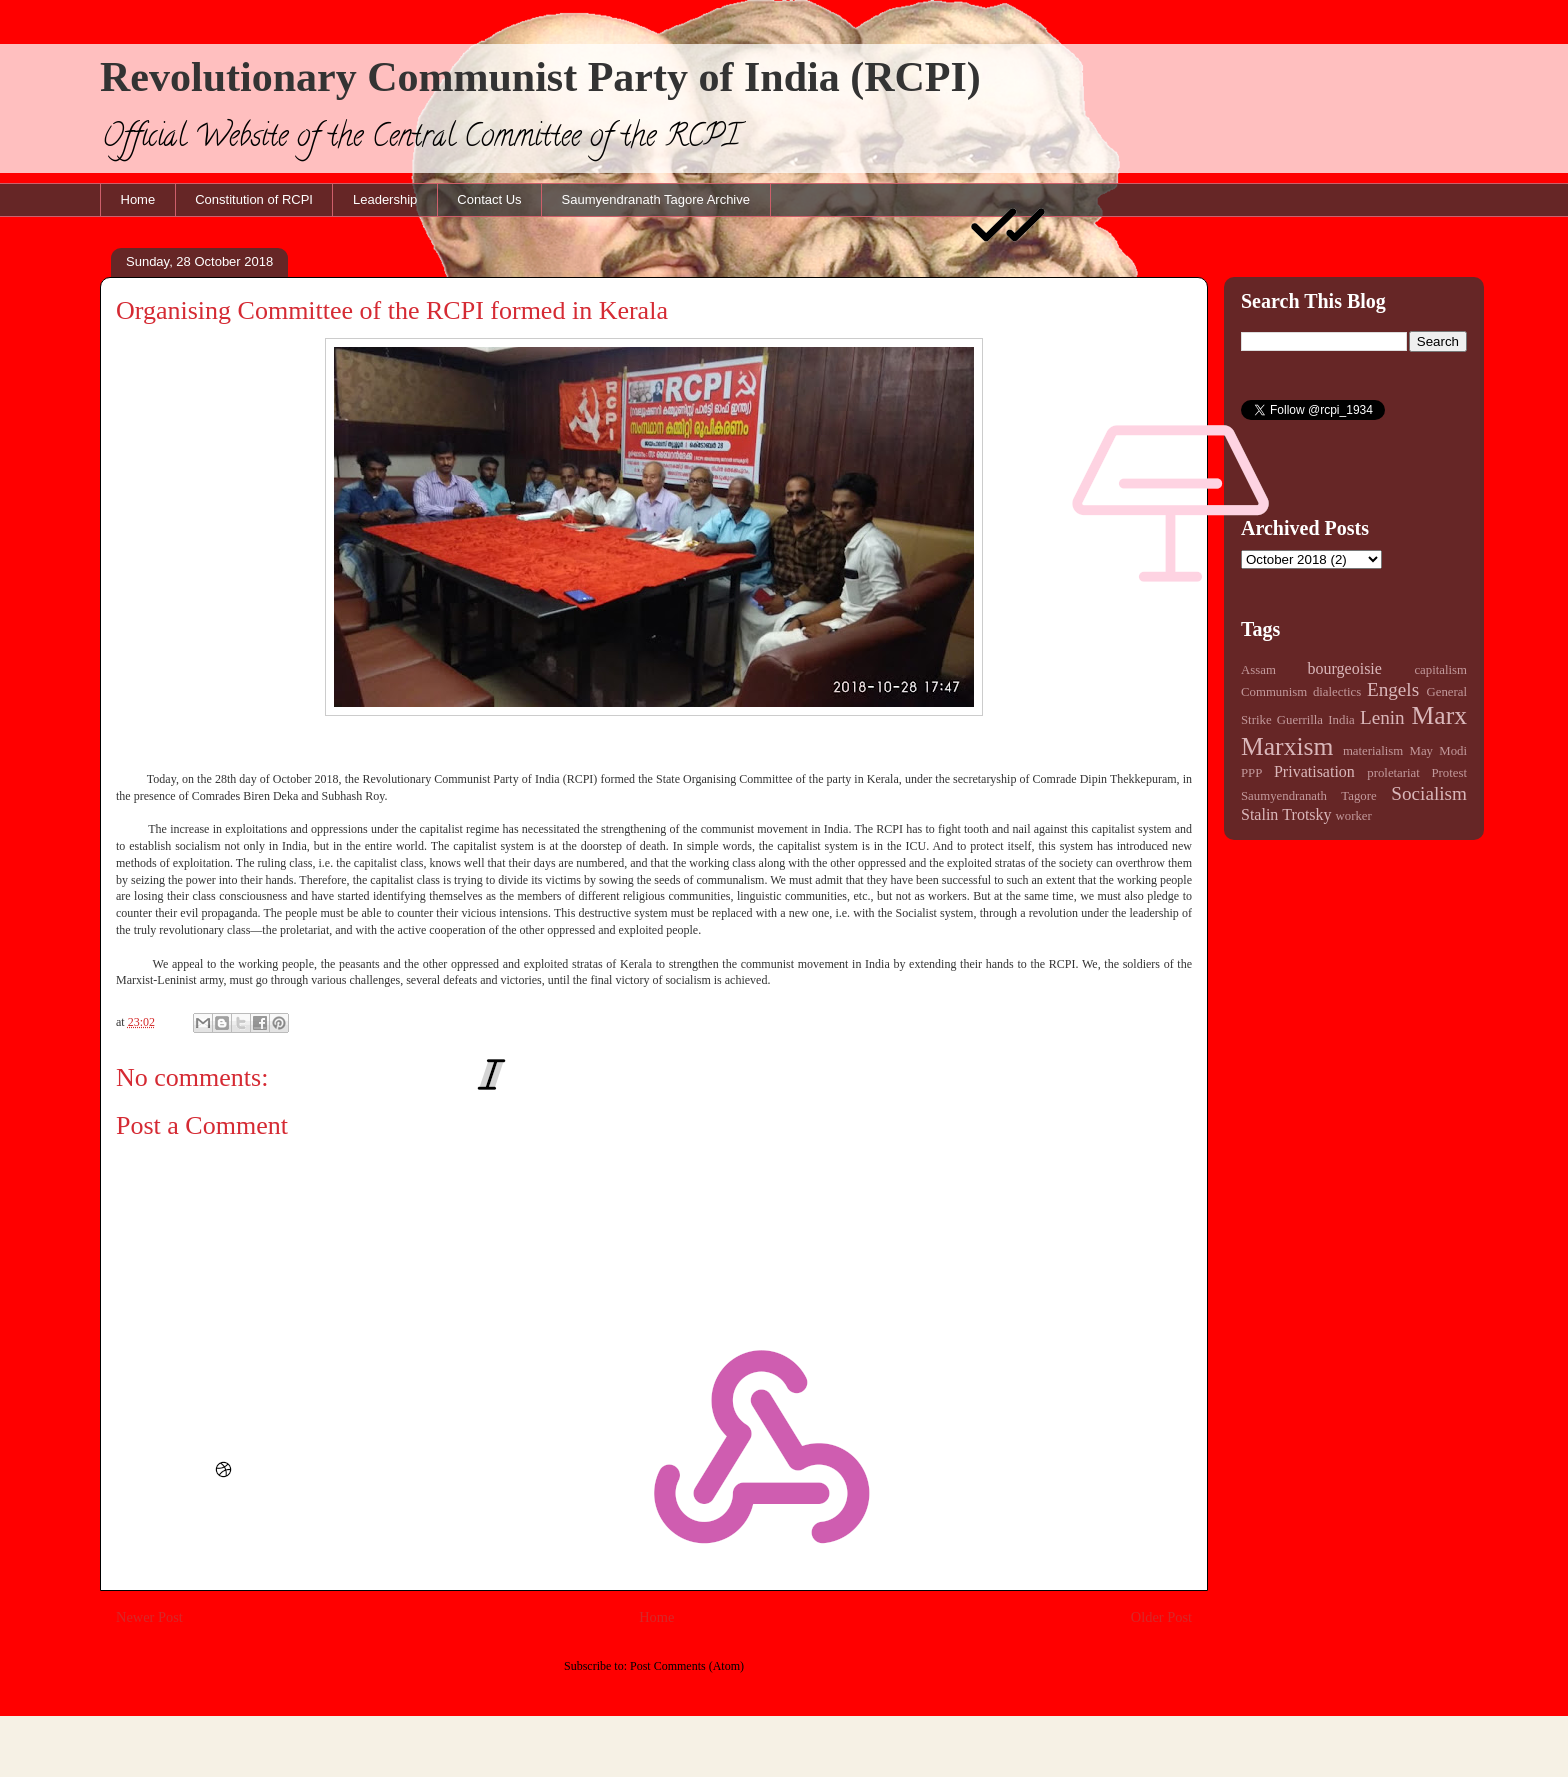 This screenshot has width=1568, height=1777. What do you see at coordinates (491, 1074) in the screenshot?
I see `apply italic formatting to selected text` at bounding box center [491, 1074].